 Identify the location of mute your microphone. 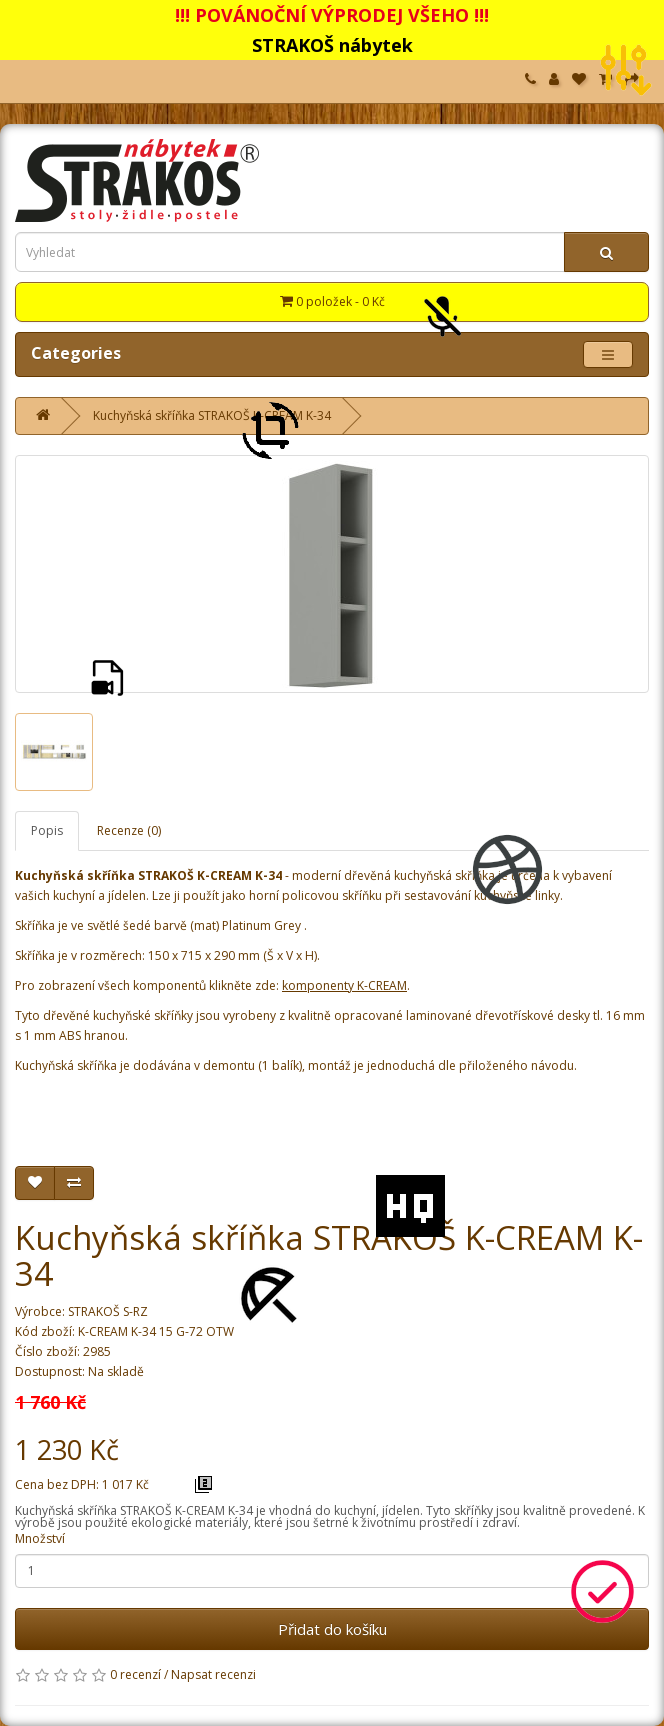
(442, 317).